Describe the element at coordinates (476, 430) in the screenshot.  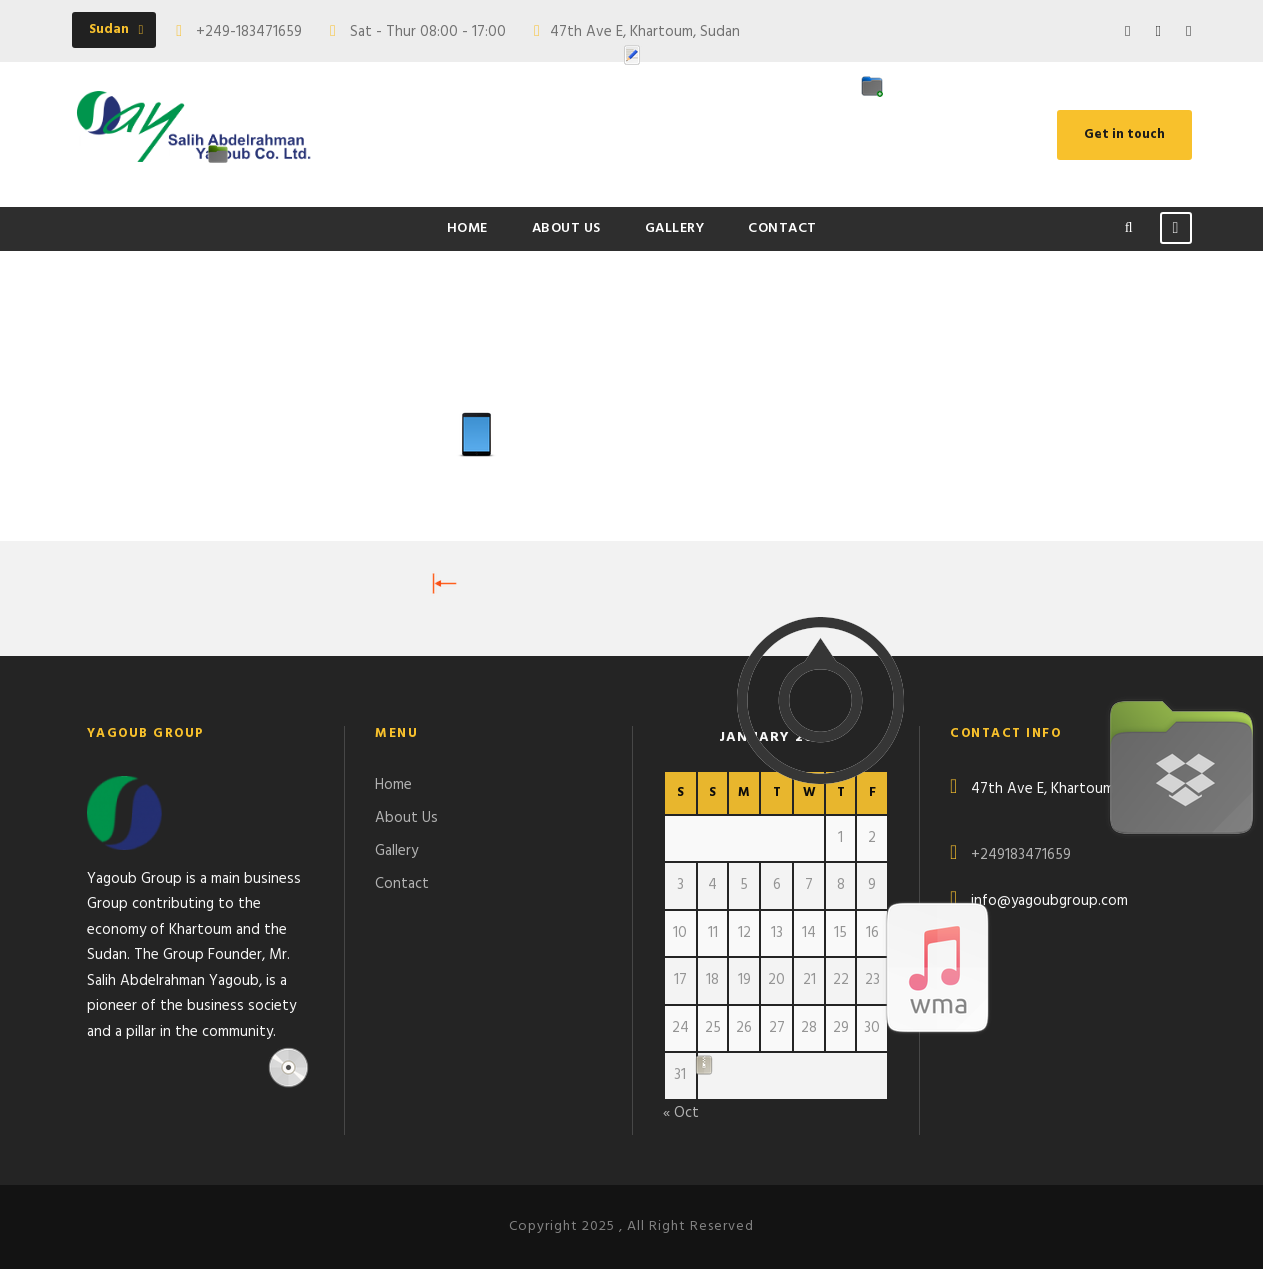
I see `iPad Mini 3 device icon in system settings` at that location.